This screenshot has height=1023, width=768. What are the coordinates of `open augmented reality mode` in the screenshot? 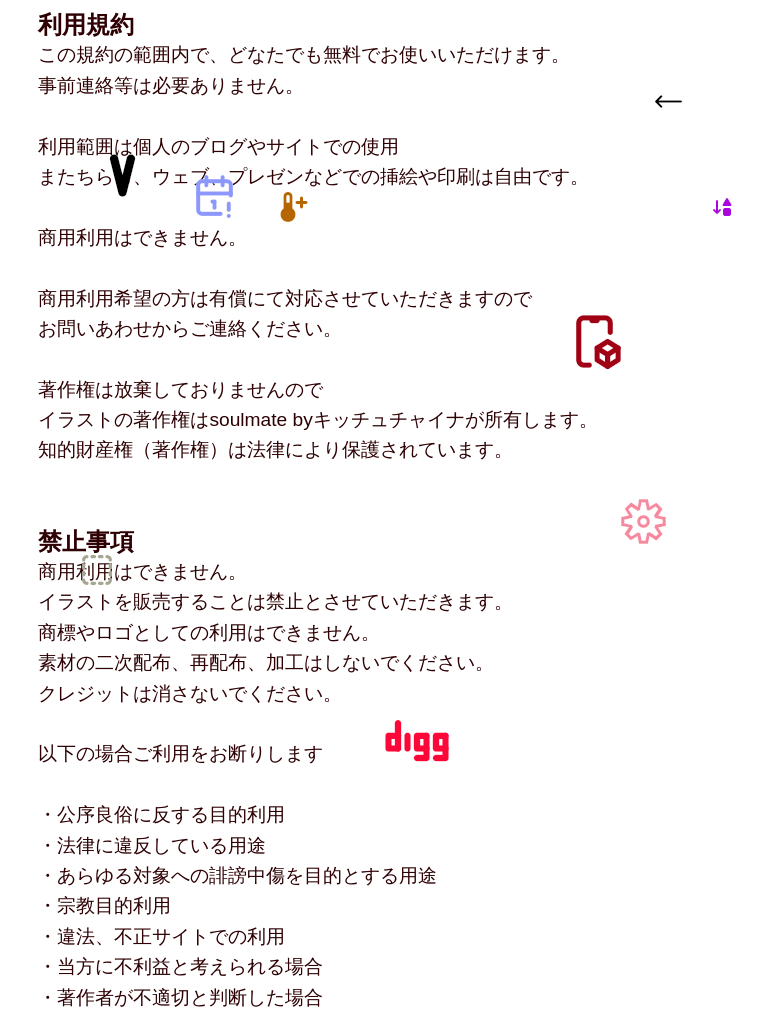 It's located at (594, 341).